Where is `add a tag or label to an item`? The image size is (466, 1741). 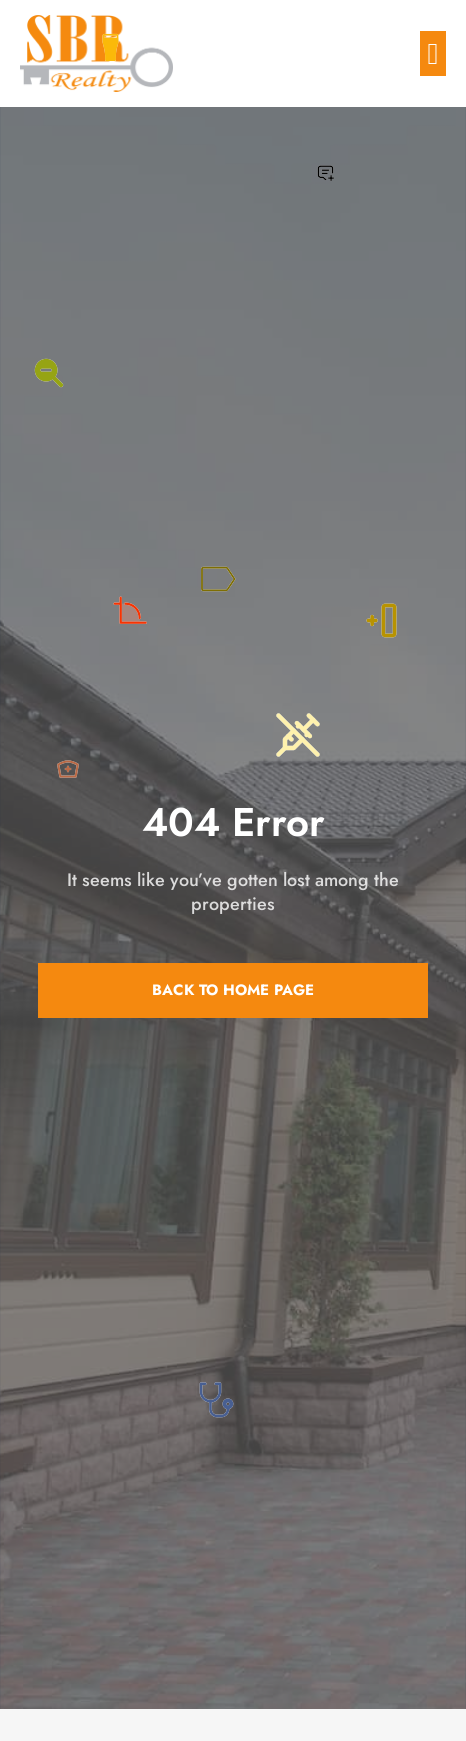 add a tag or label to an item is located at coordinates (217, 579).